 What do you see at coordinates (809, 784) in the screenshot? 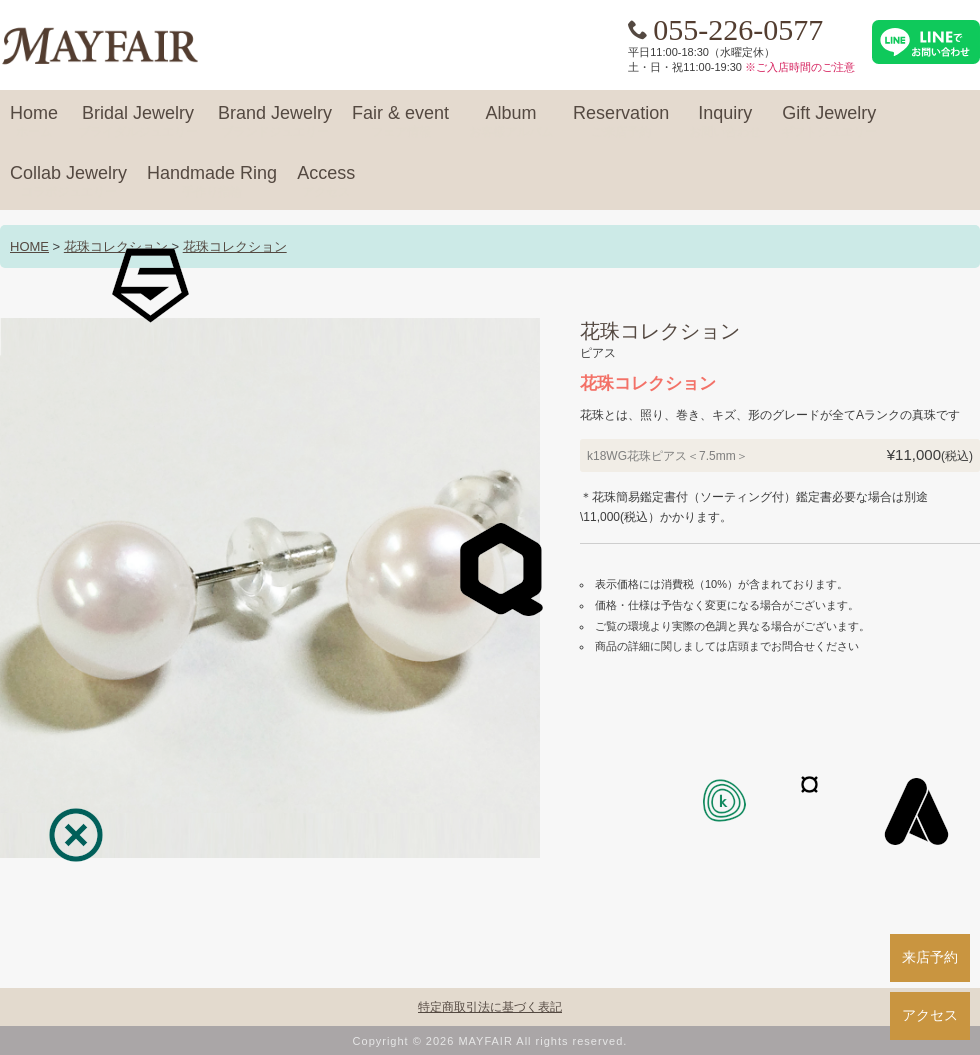
I see `open the Bastyon app` at bounding box center [809, 784].